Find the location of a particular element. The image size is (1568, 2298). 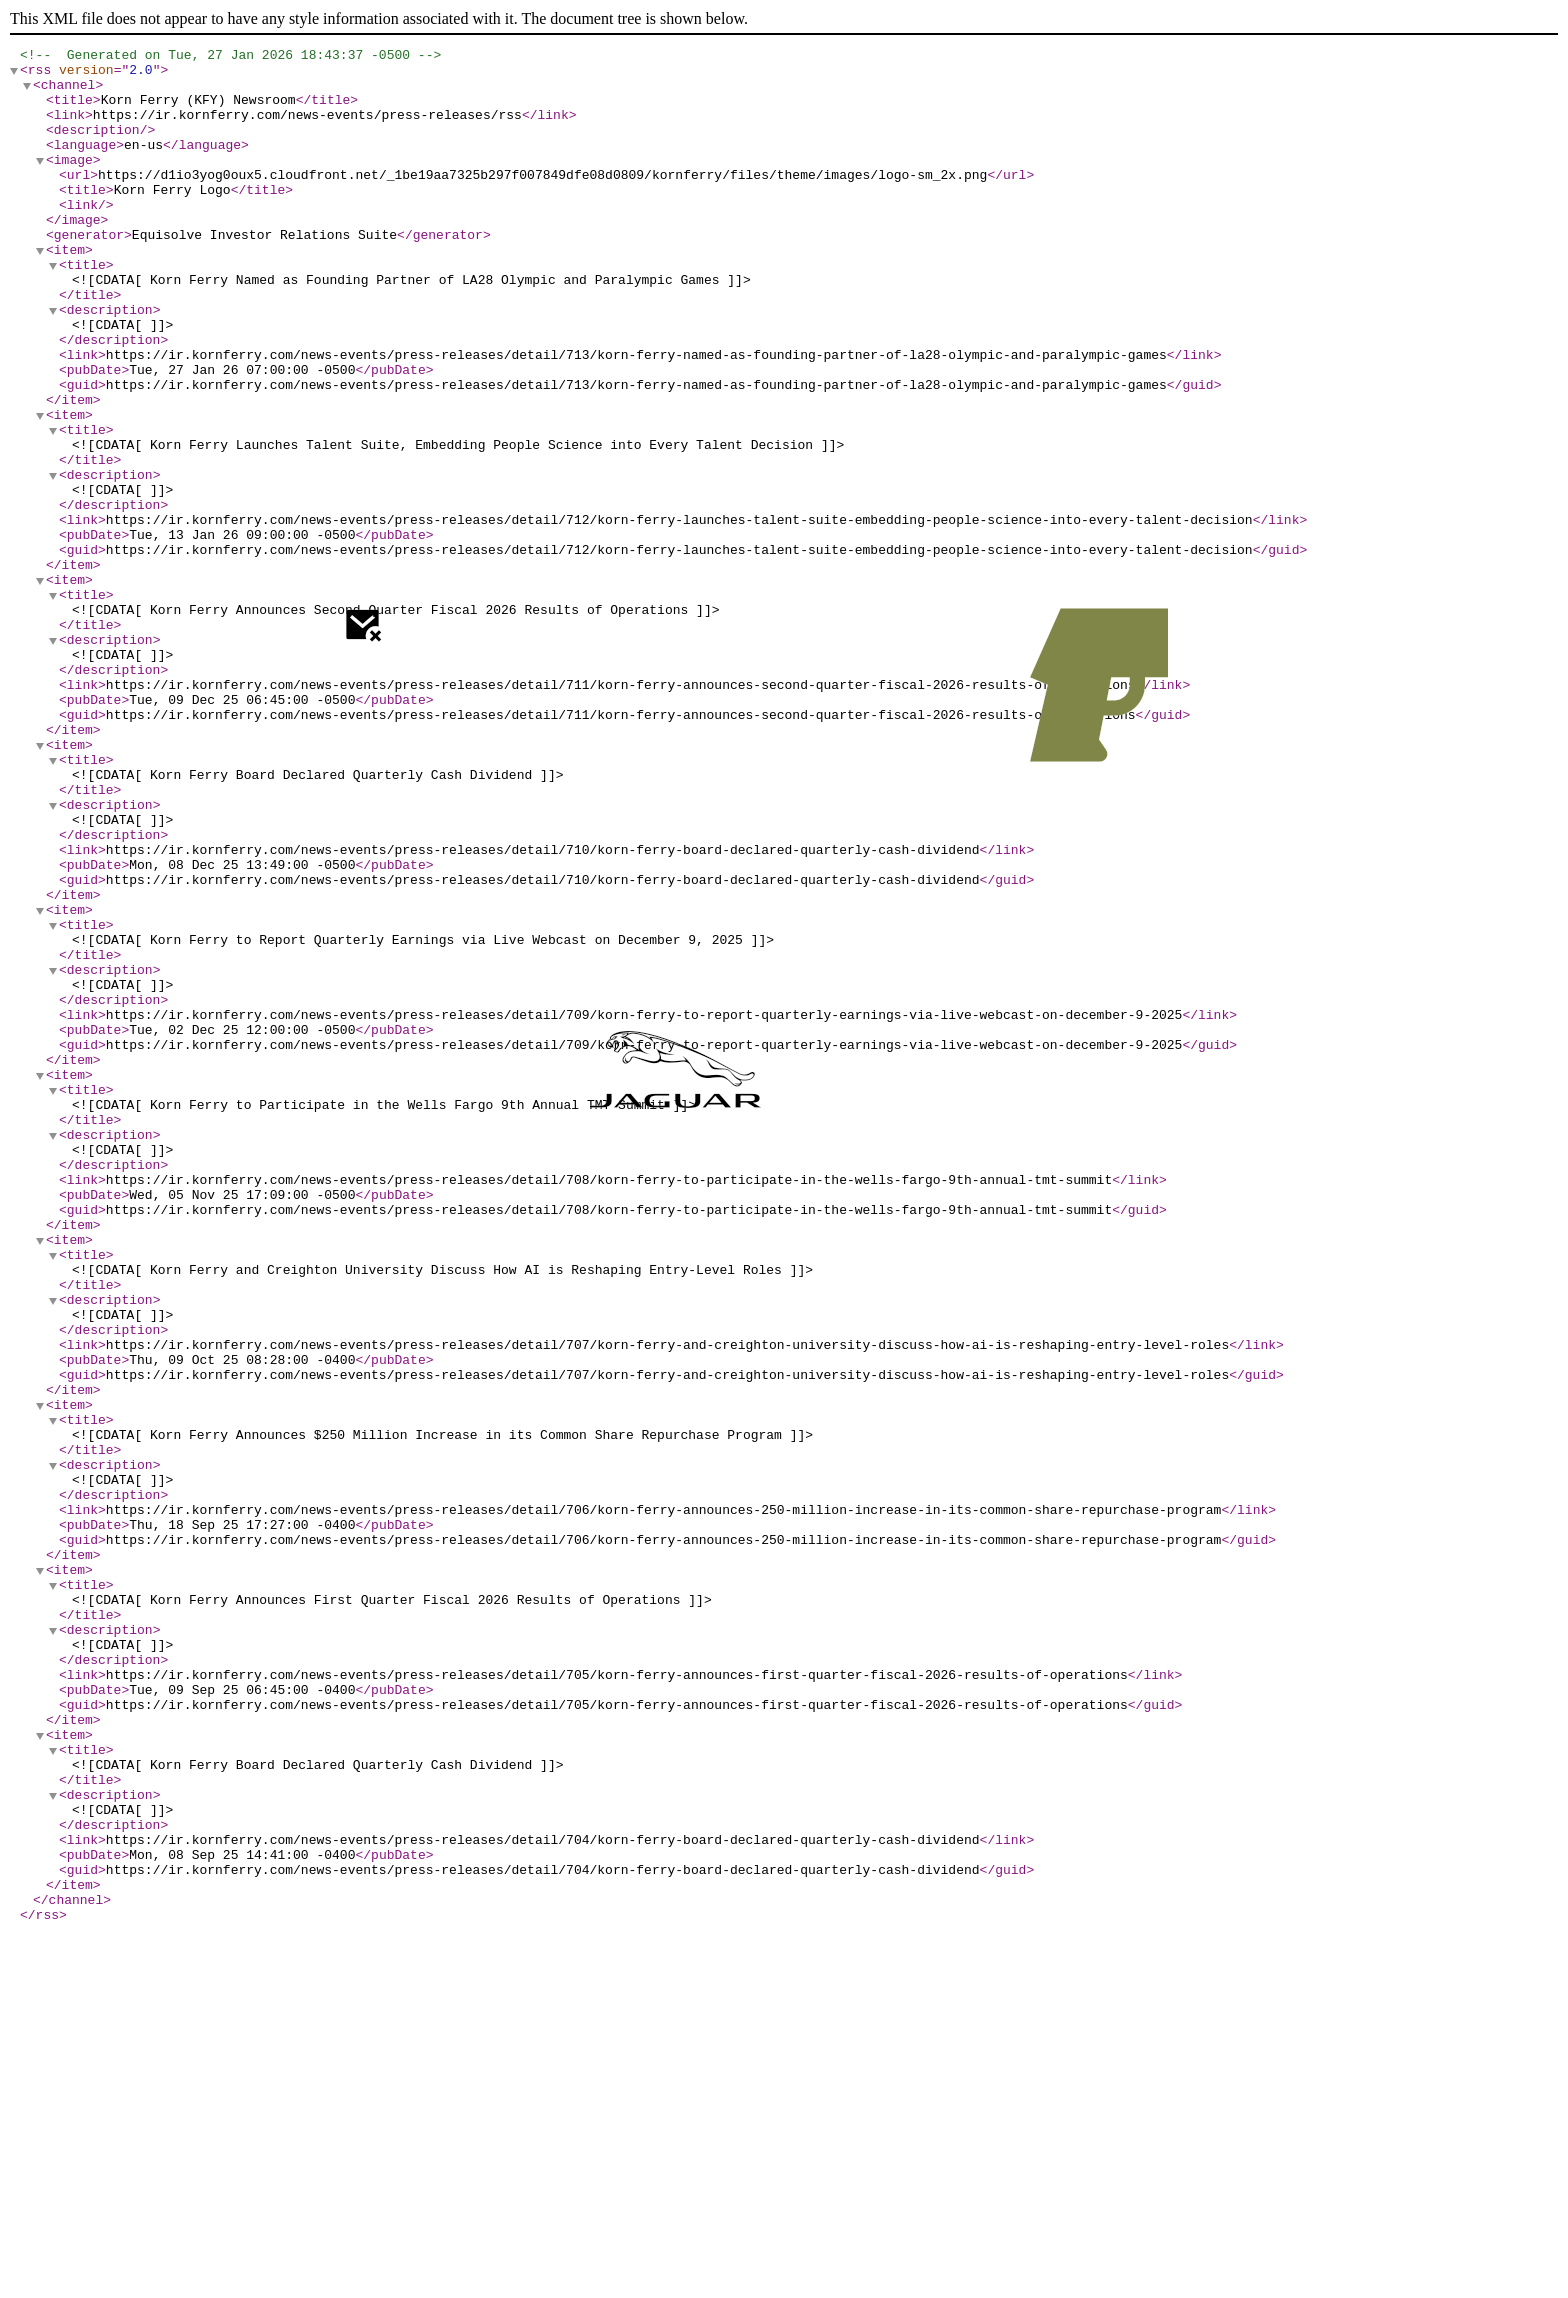

check body temperature is located at coordinates (1099, 685).